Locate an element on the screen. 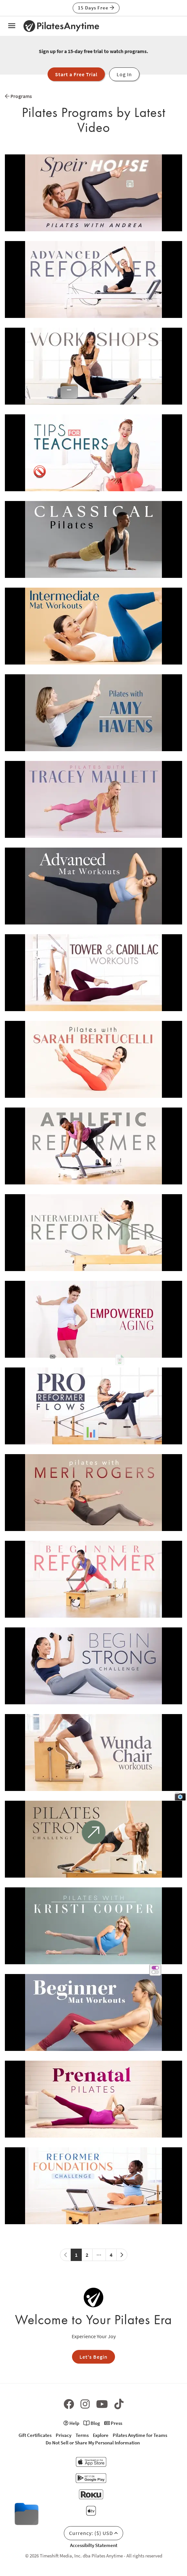  drop files here to move them into this folder is located at coordinates (26, 2514).